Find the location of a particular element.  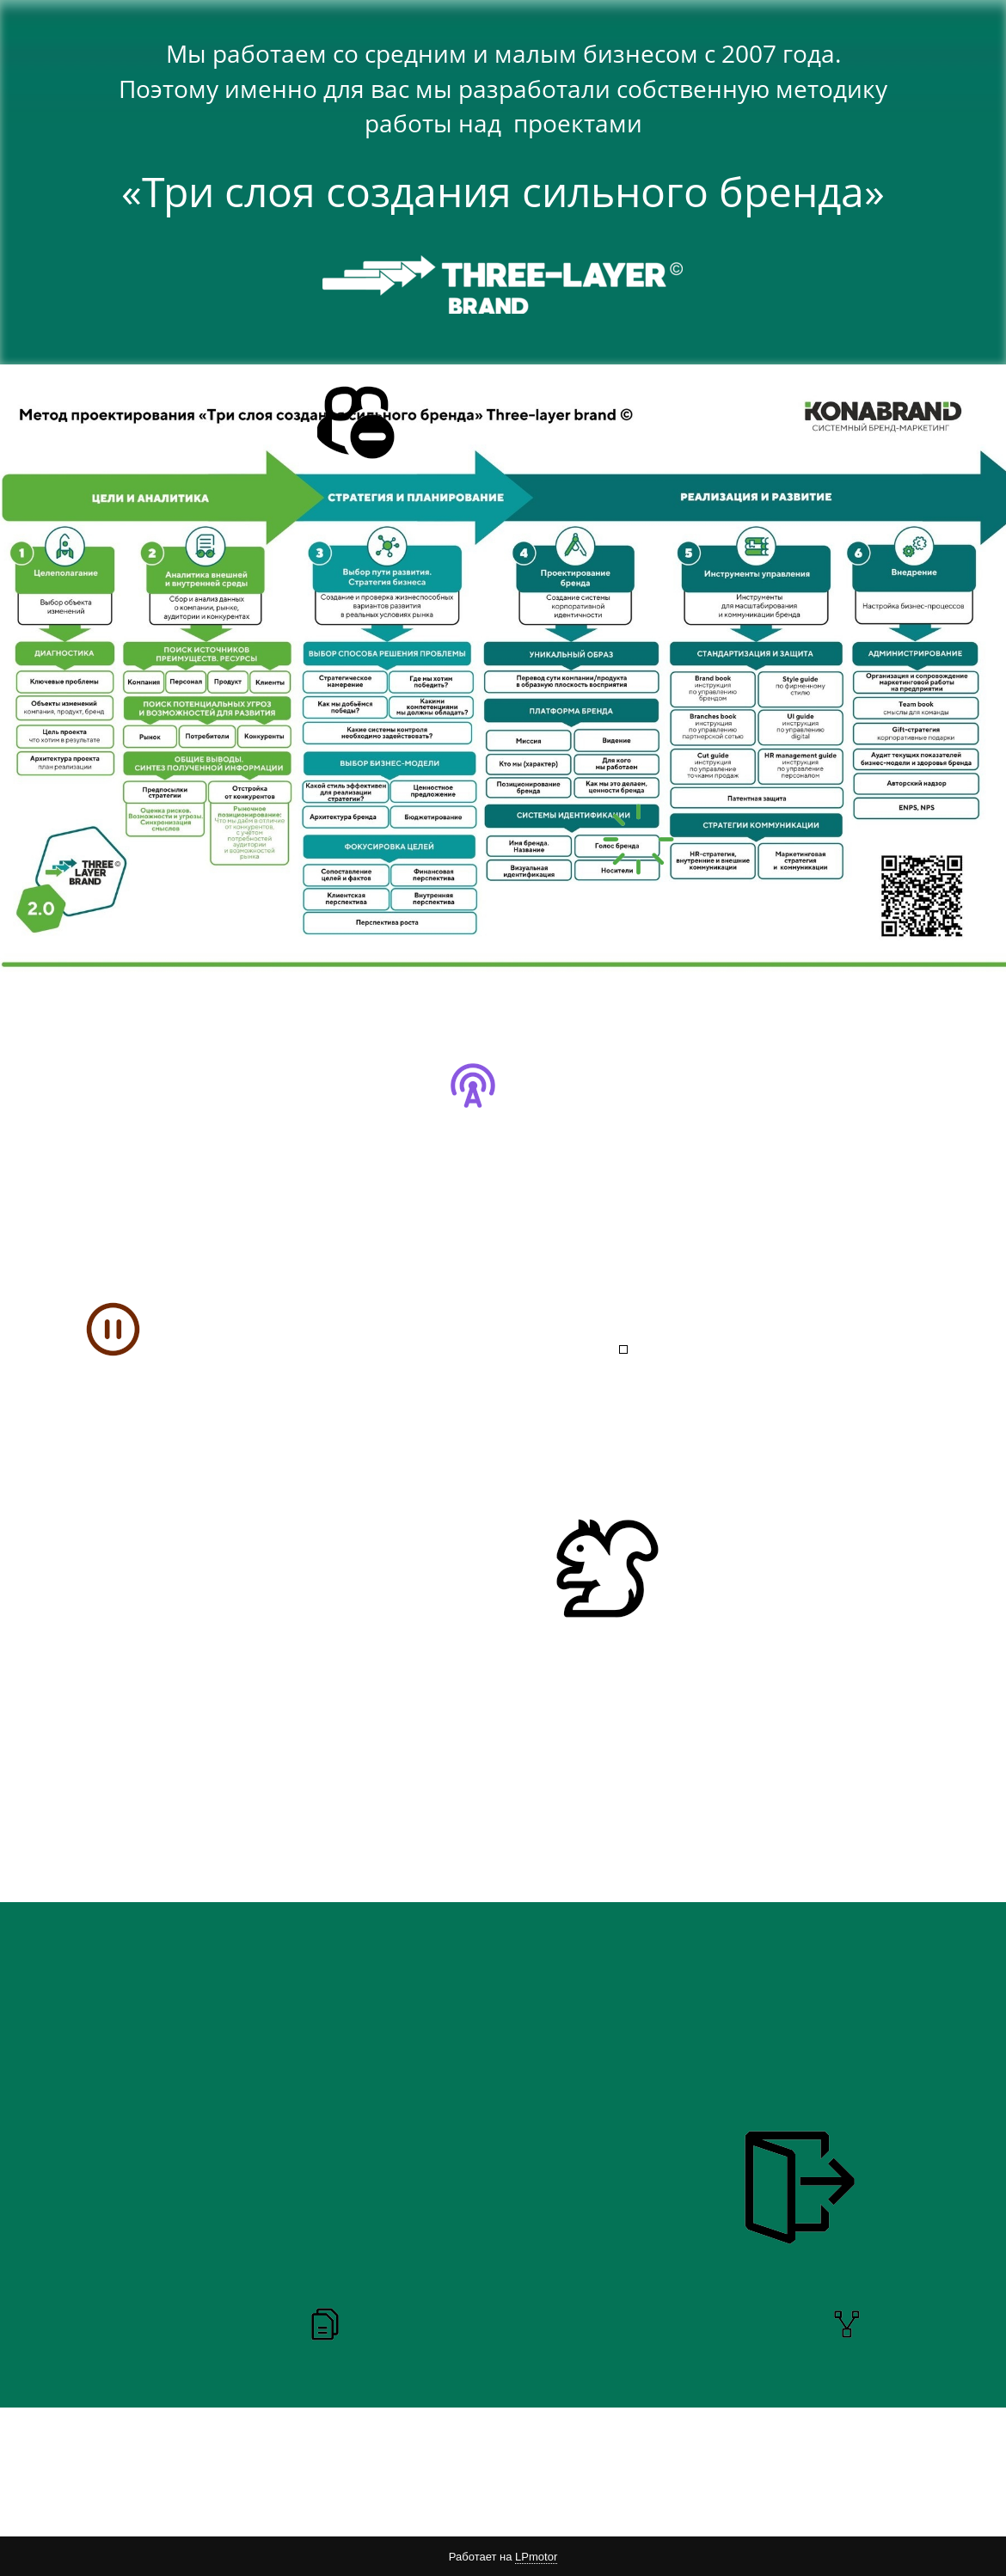

indicates content is loading is located at coordinates (638, 839).